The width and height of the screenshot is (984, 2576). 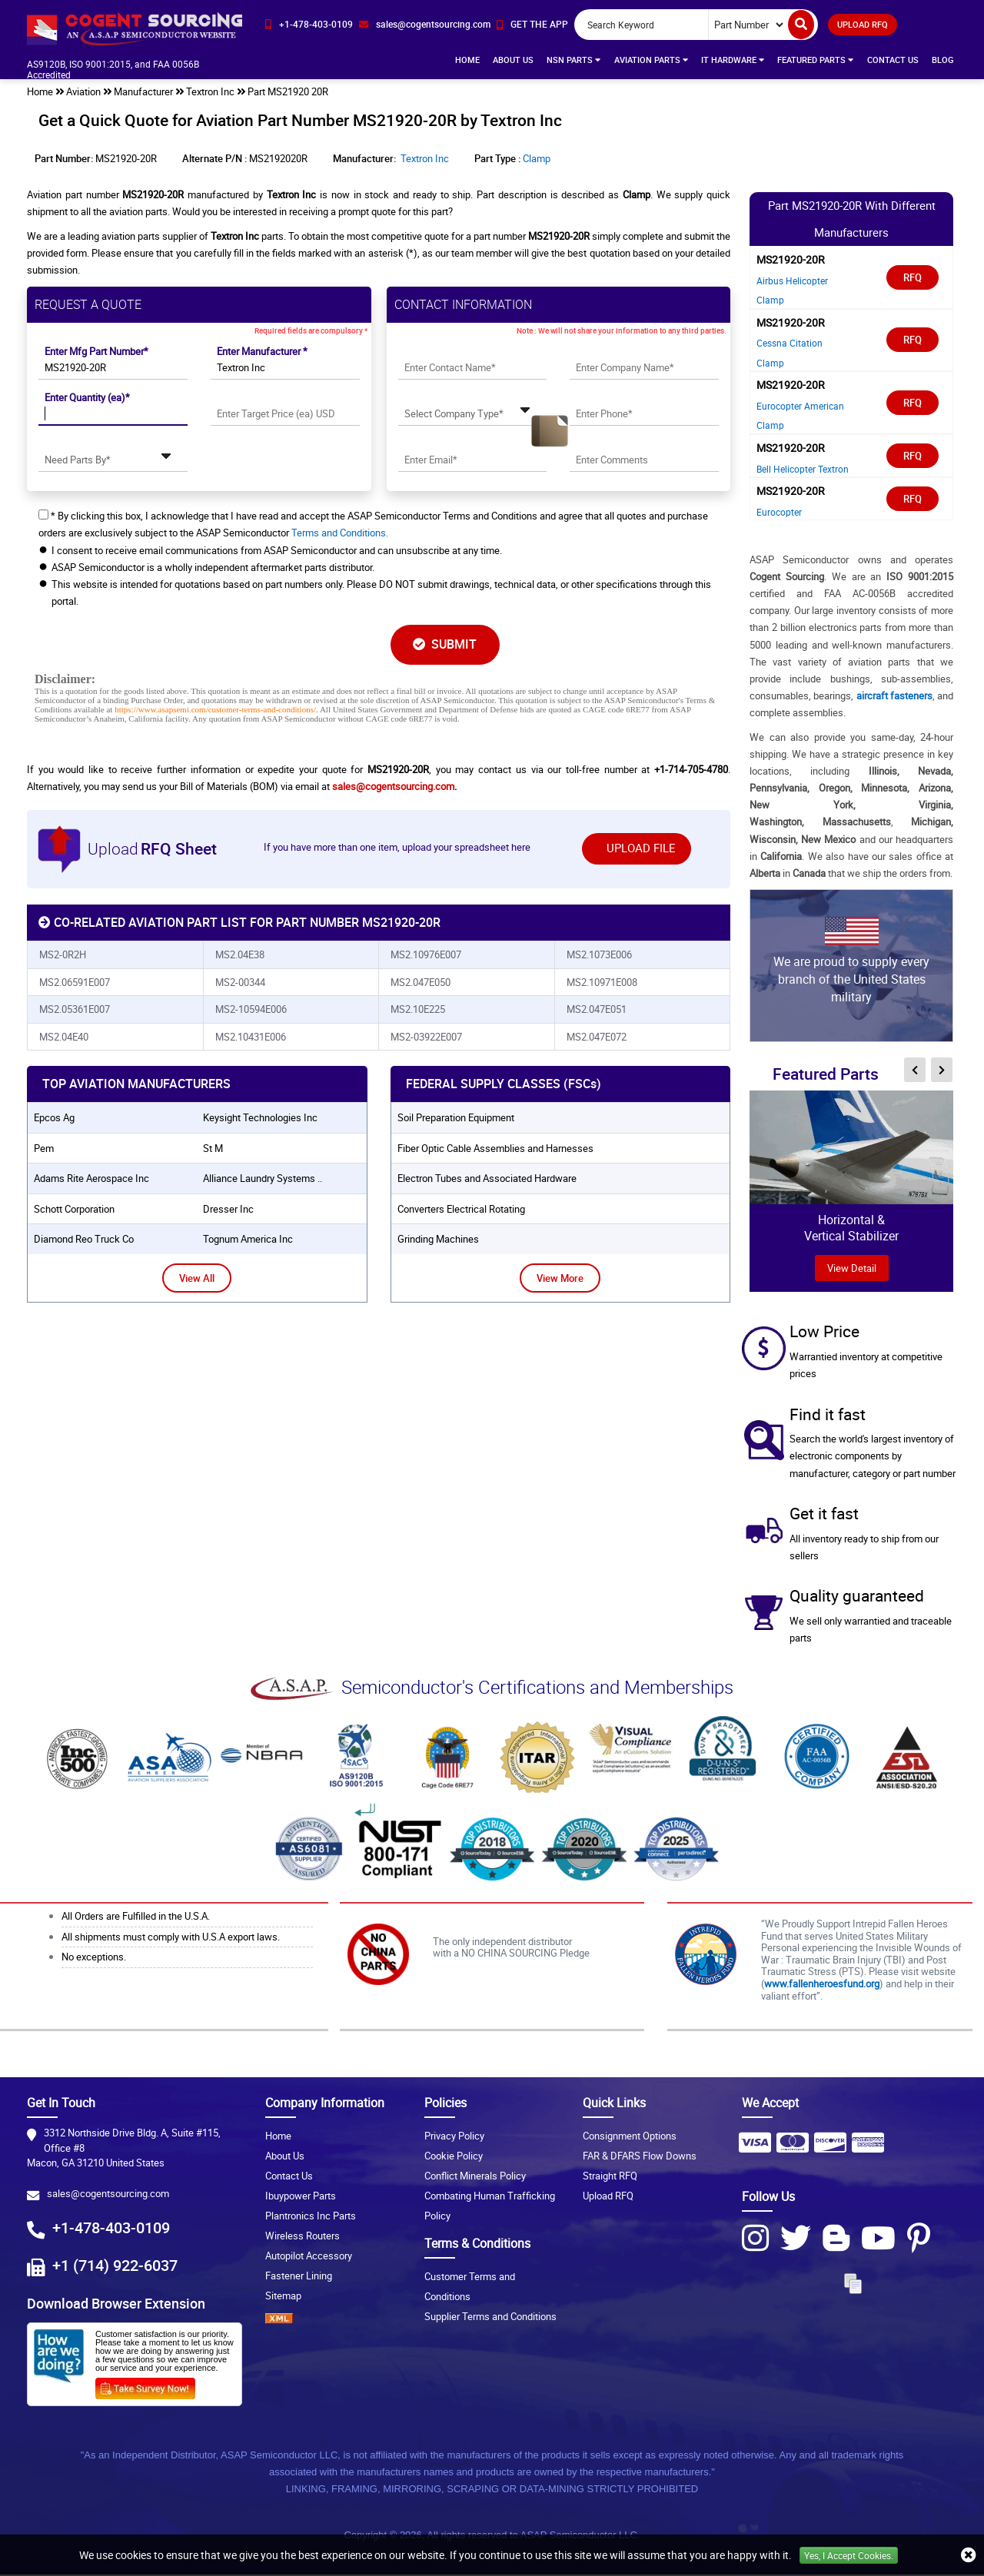 I want to click on change desktop wallpaper settings, so click(x=550, y=430).